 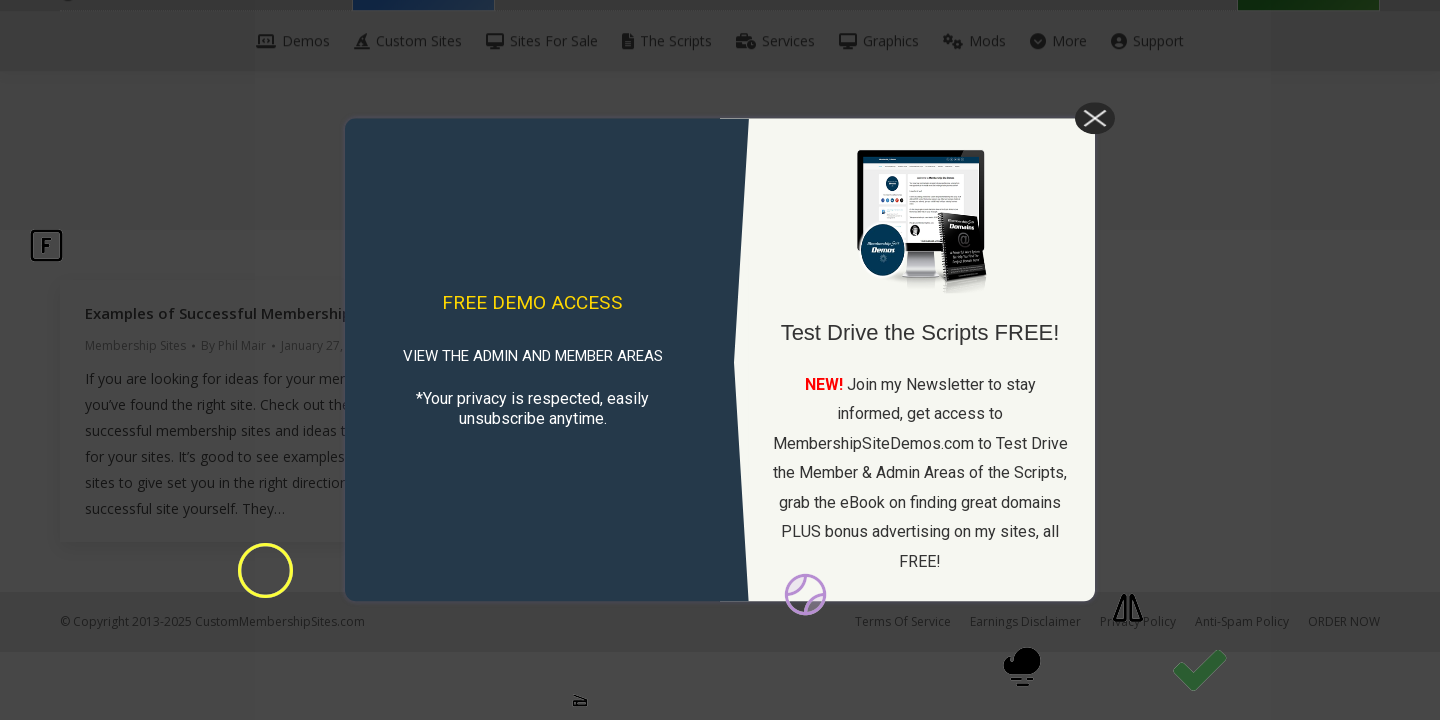 I want to click on facebook app or social media shortcut, so click(x=46, y=245).